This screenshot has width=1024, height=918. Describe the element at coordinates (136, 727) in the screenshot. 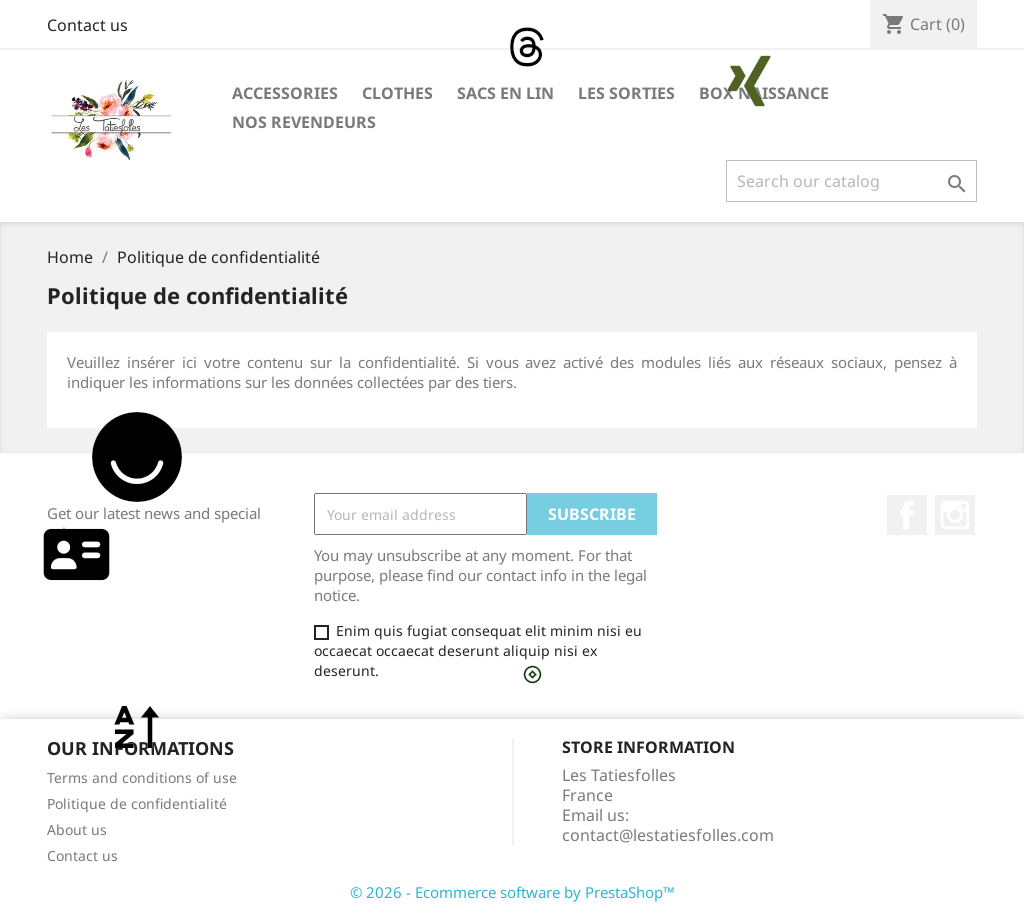

I see `sort items alphabetically in descending order (Z to A)` at that location.